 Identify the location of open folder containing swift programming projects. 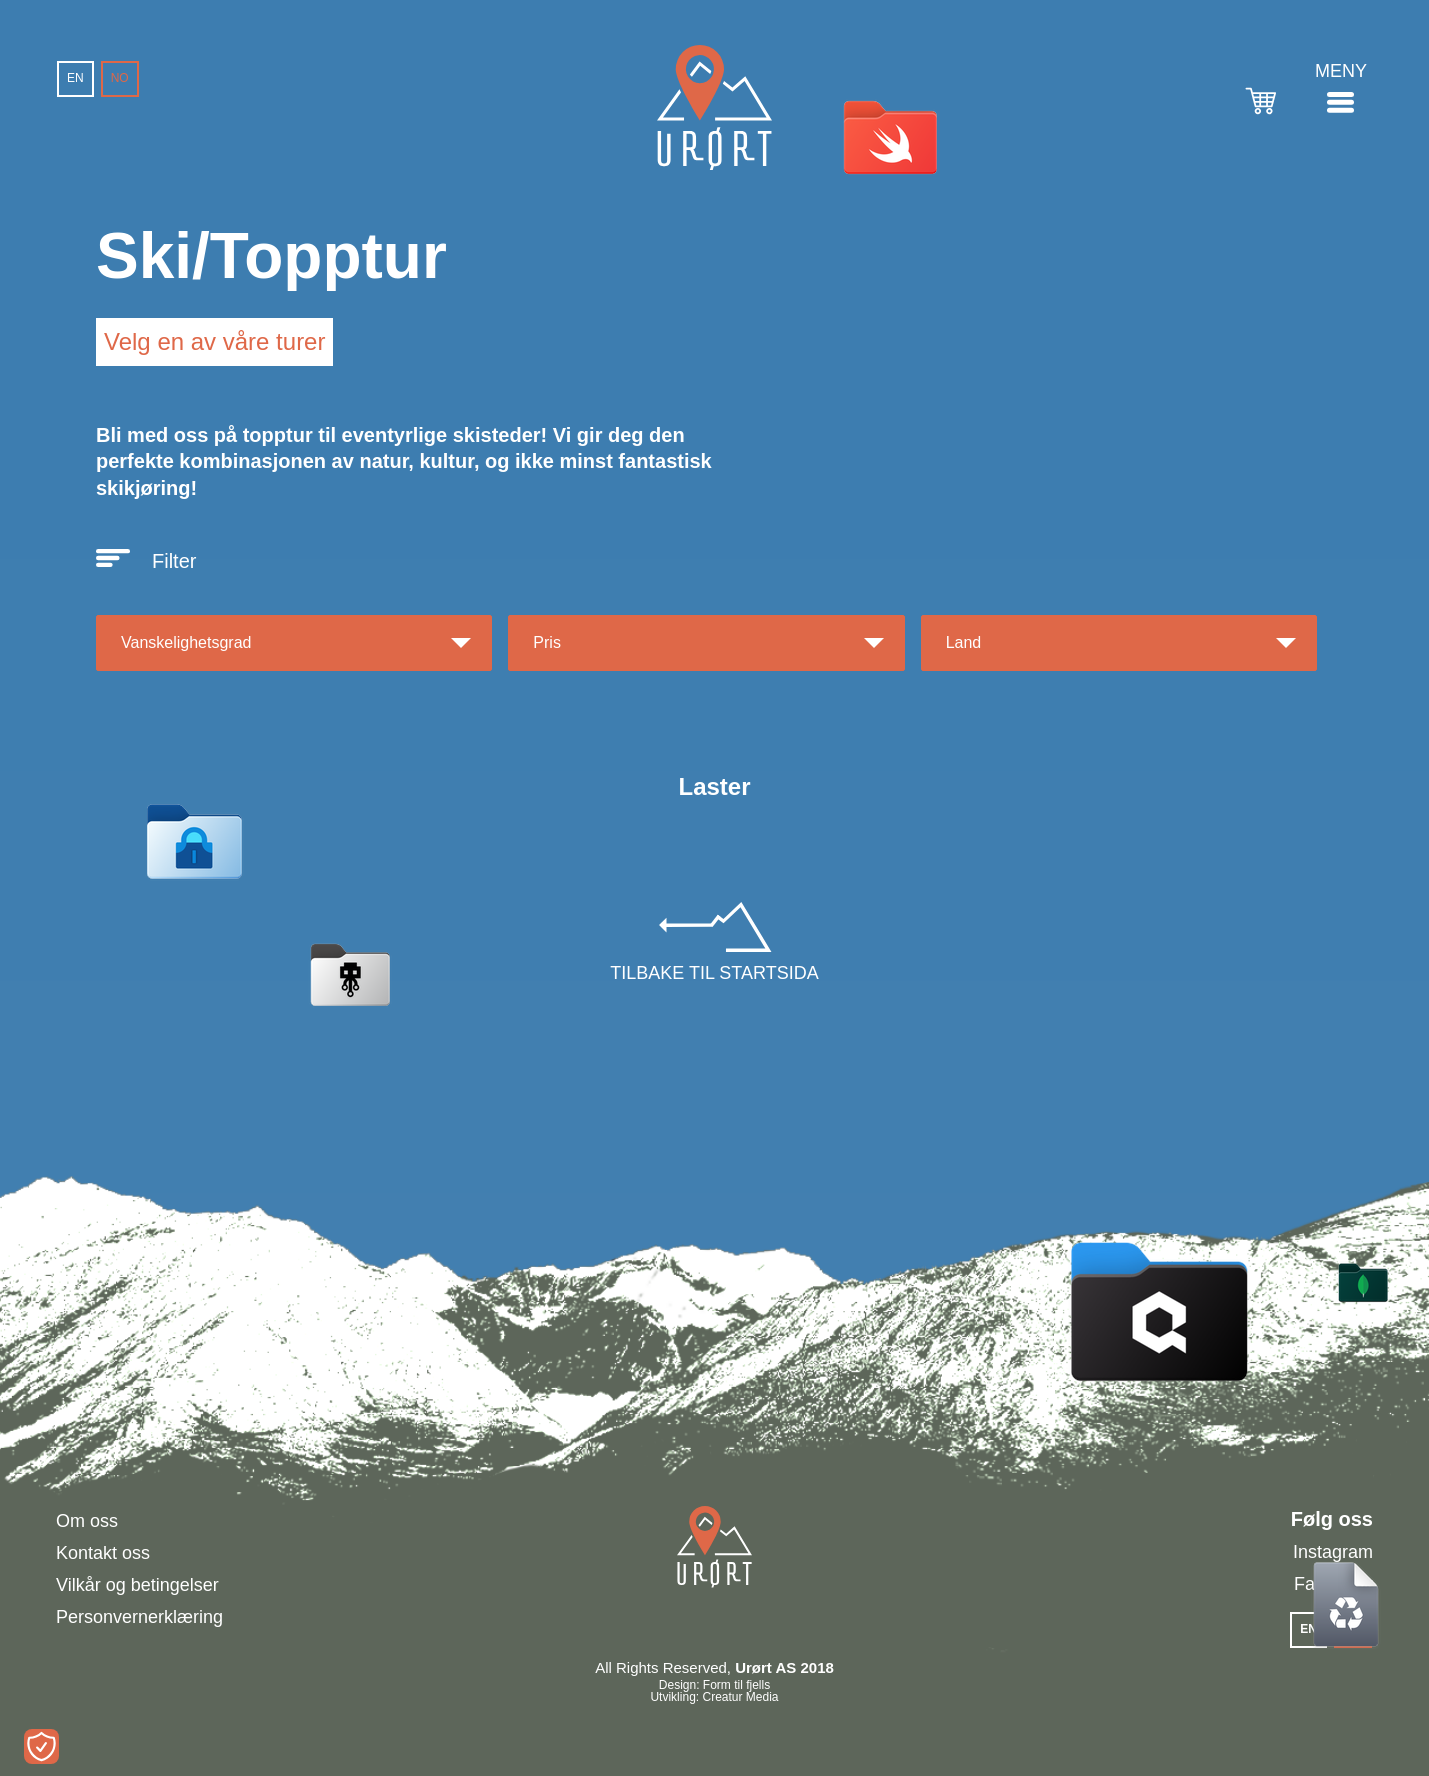
(890, 140).